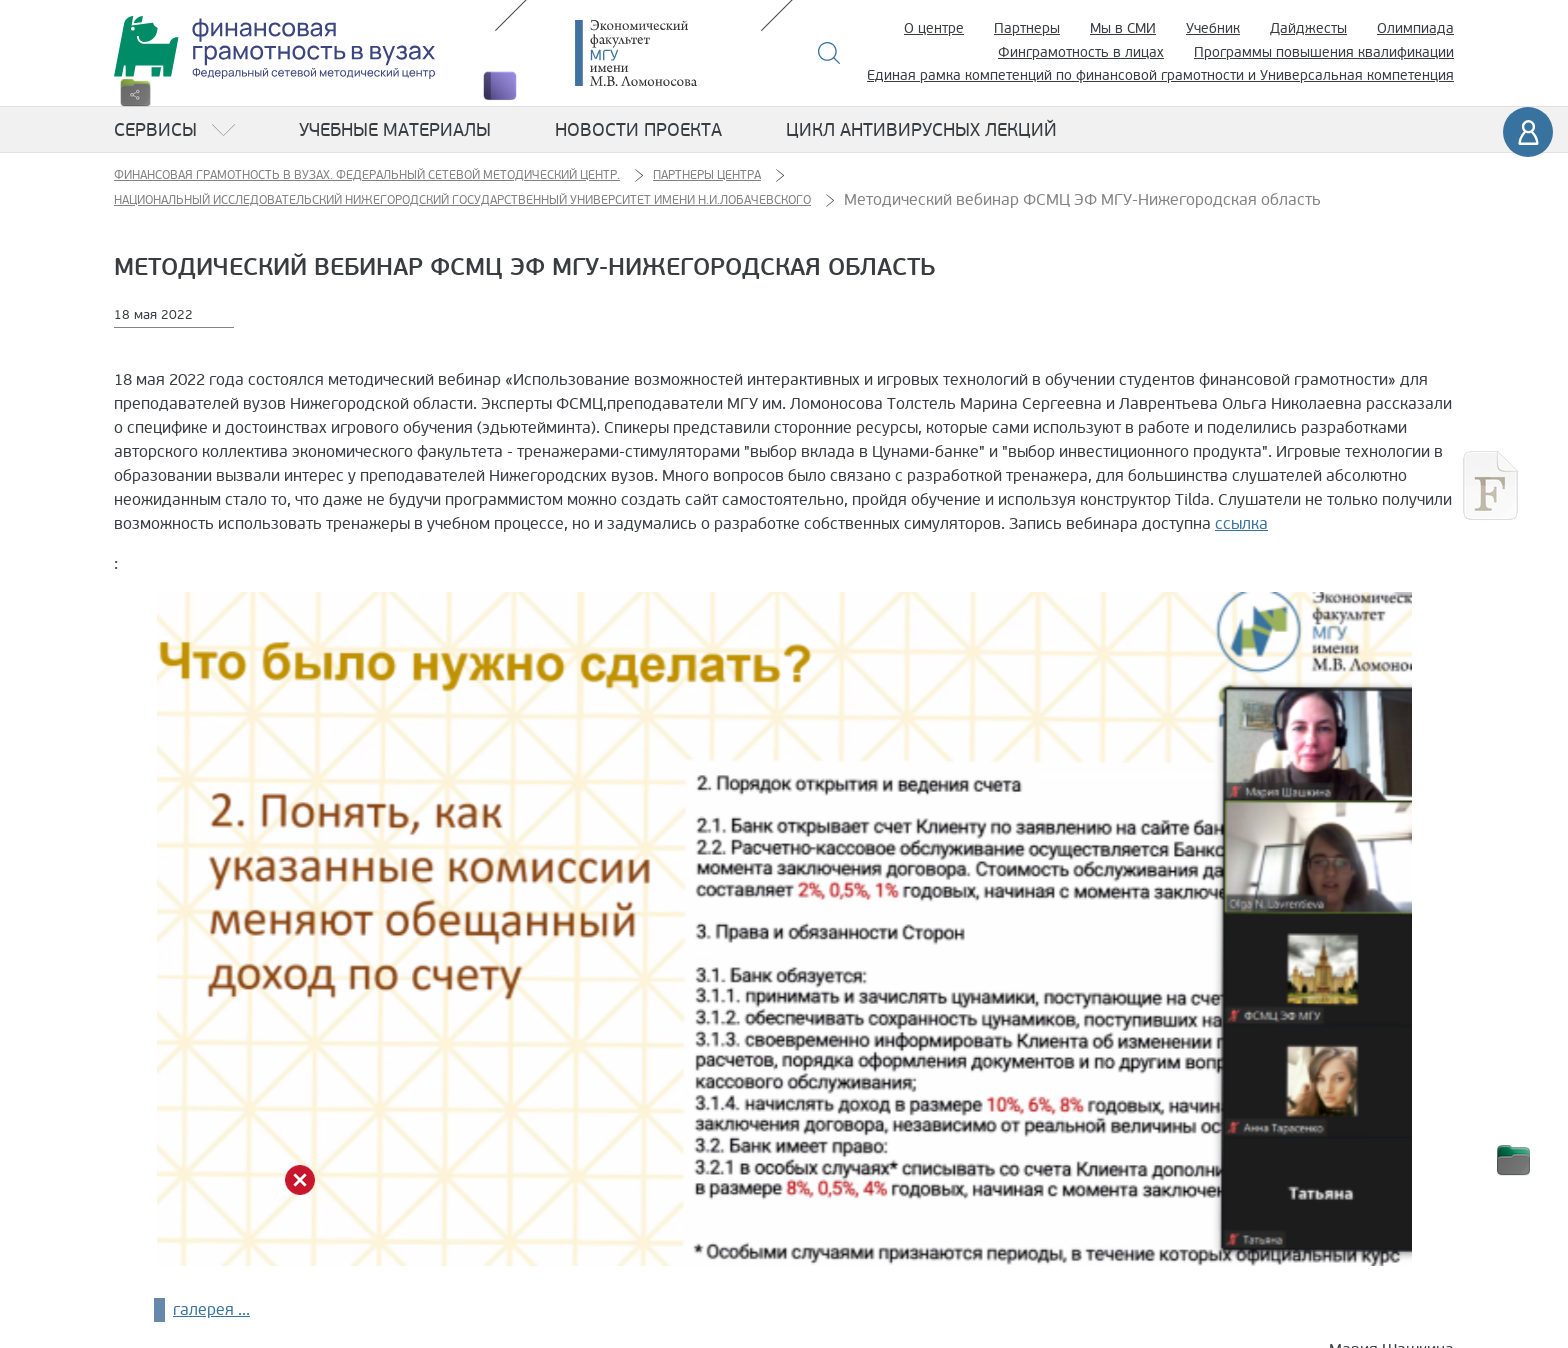 Image resolution: width=1568 pixels, height=1348 pixels. What do you see at coordinates (500, 85) in the screenshot?
I see `access desktop folder` at bounding box center [500, 85].